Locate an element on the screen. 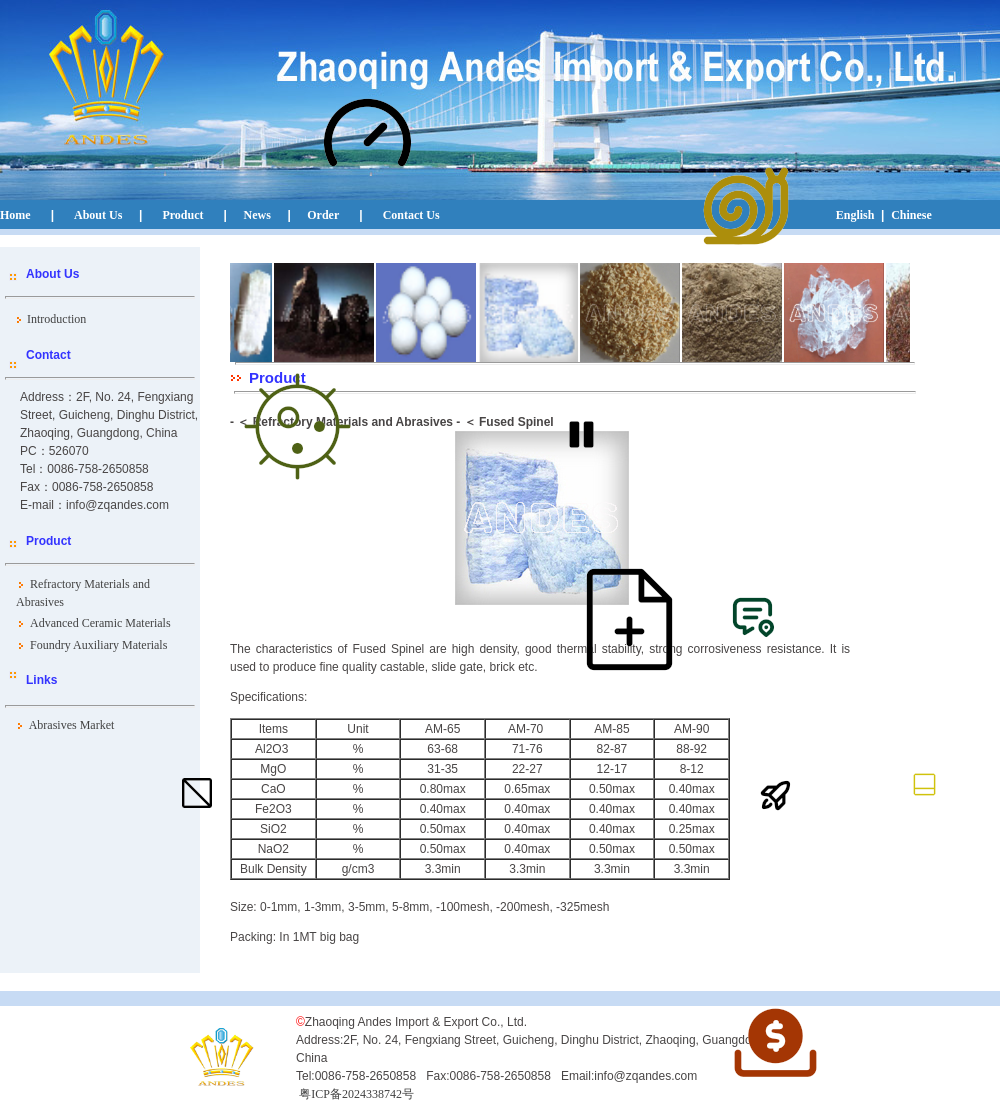  indicates virus or malware detected is located at coordinates (297, 426).